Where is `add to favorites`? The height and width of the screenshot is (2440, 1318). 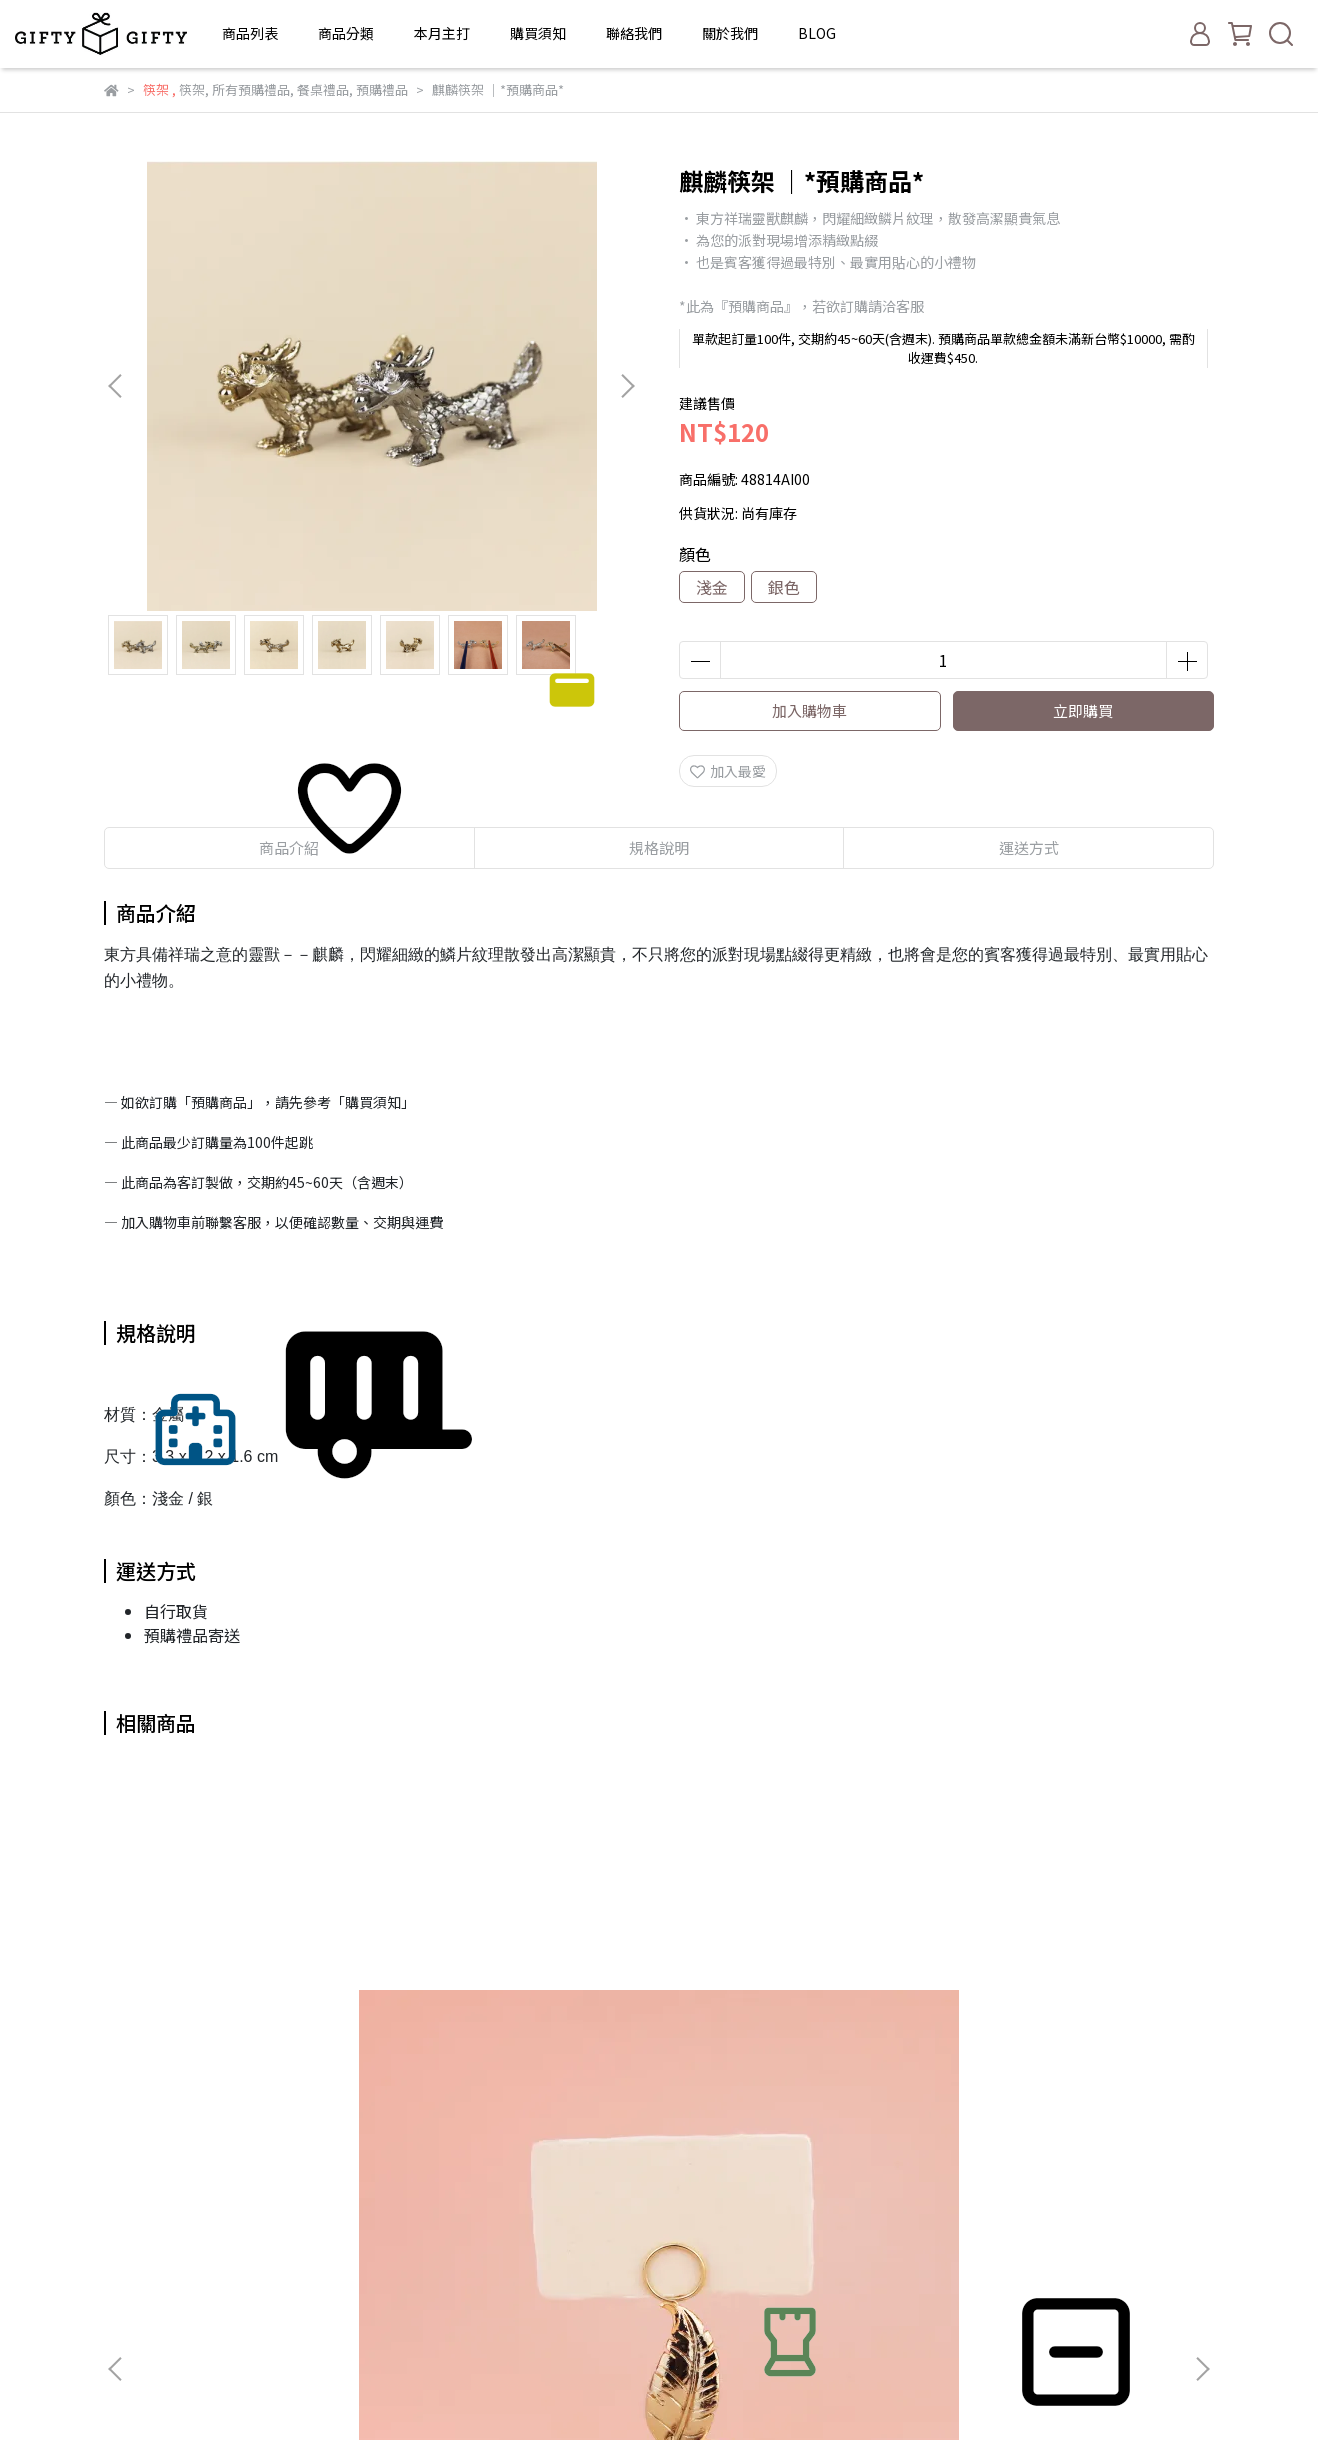
add to favorites is located at coordinates (349, 808).